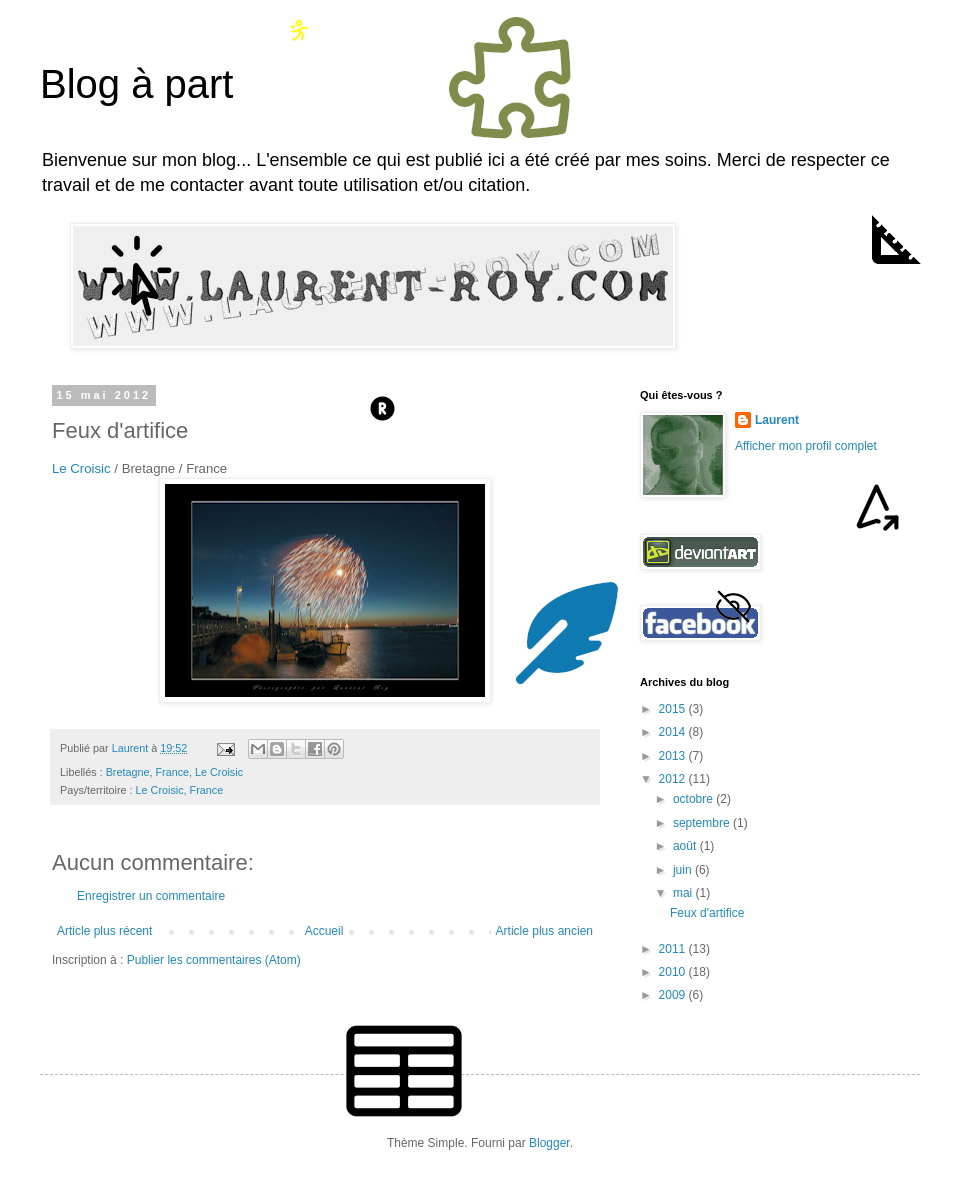 The width and height of the screenshot is (960, 1191). What do you see at coordinates (876, 506) in the screenshot?
I see `share your current location` at bounding box center [876, 506].